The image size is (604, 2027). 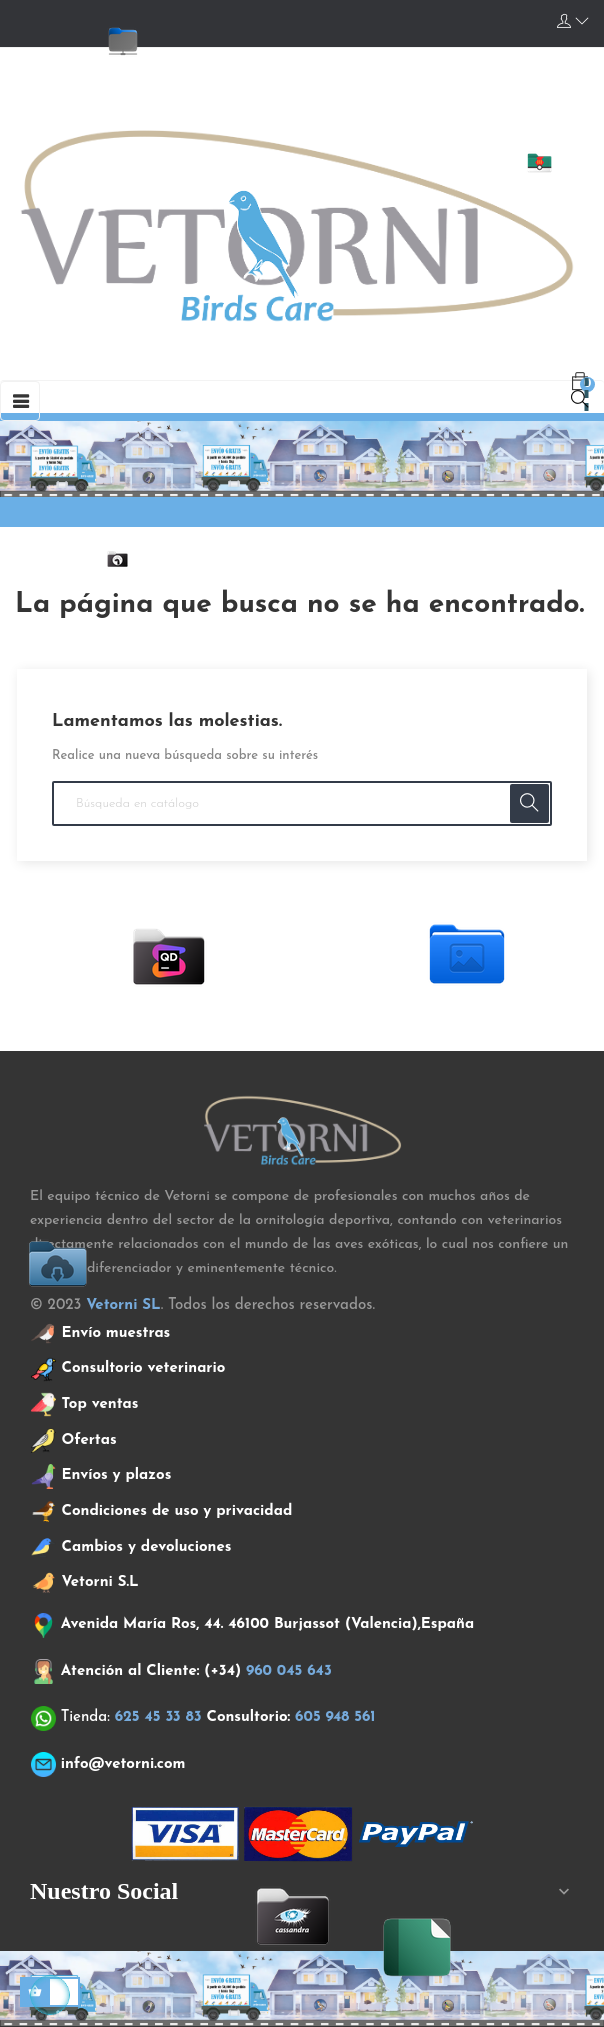 I want to click on open your images folder, so click(x=467, y=954).